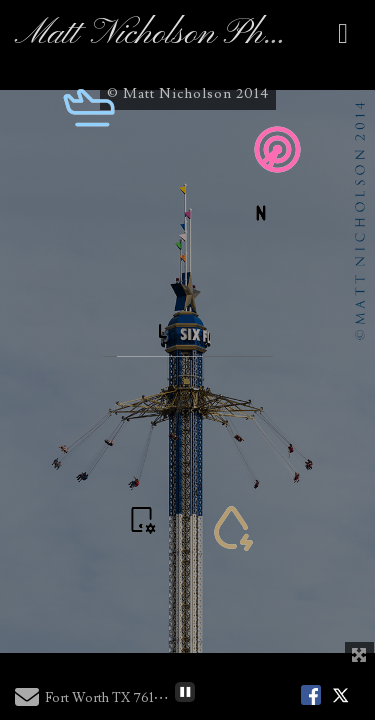 The height and width of the screenshot is (720, 375). I want to click on open Flightradar24 app, so click(277, 149).